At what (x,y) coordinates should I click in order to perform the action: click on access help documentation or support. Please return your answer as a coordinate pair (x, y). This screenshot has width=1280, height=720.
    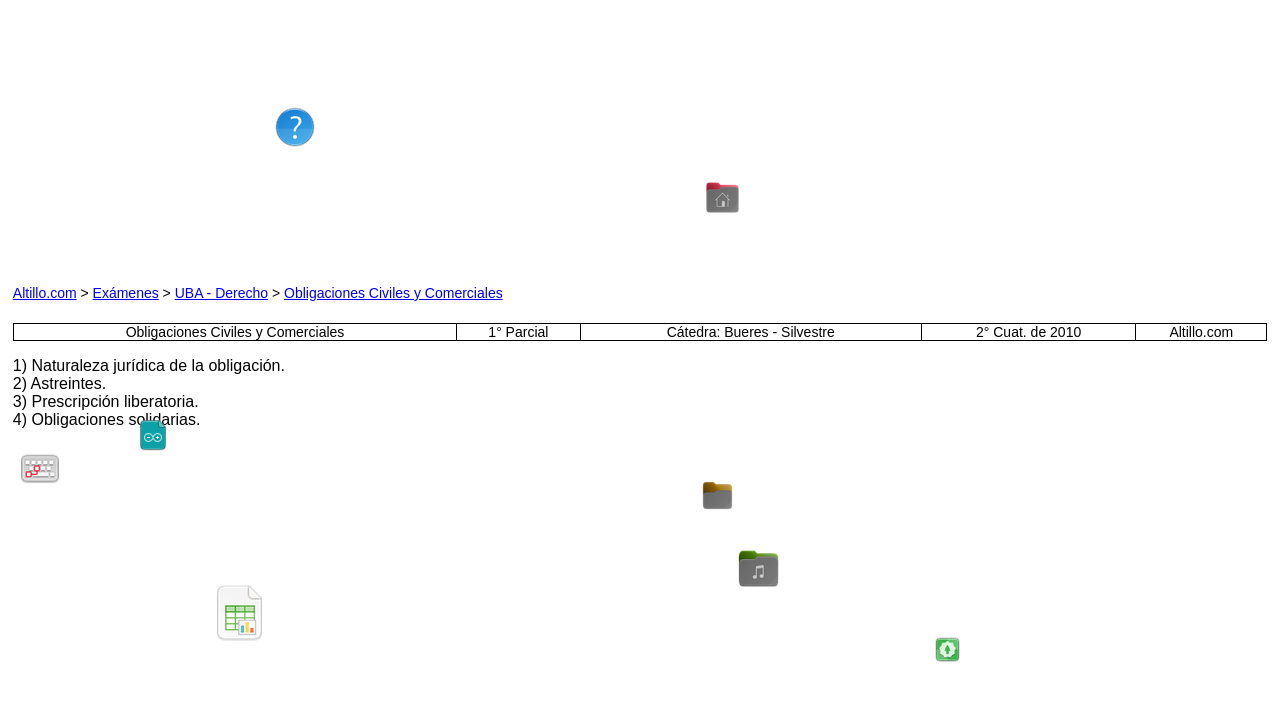
    Looking at the image, I should click on (295, 127).